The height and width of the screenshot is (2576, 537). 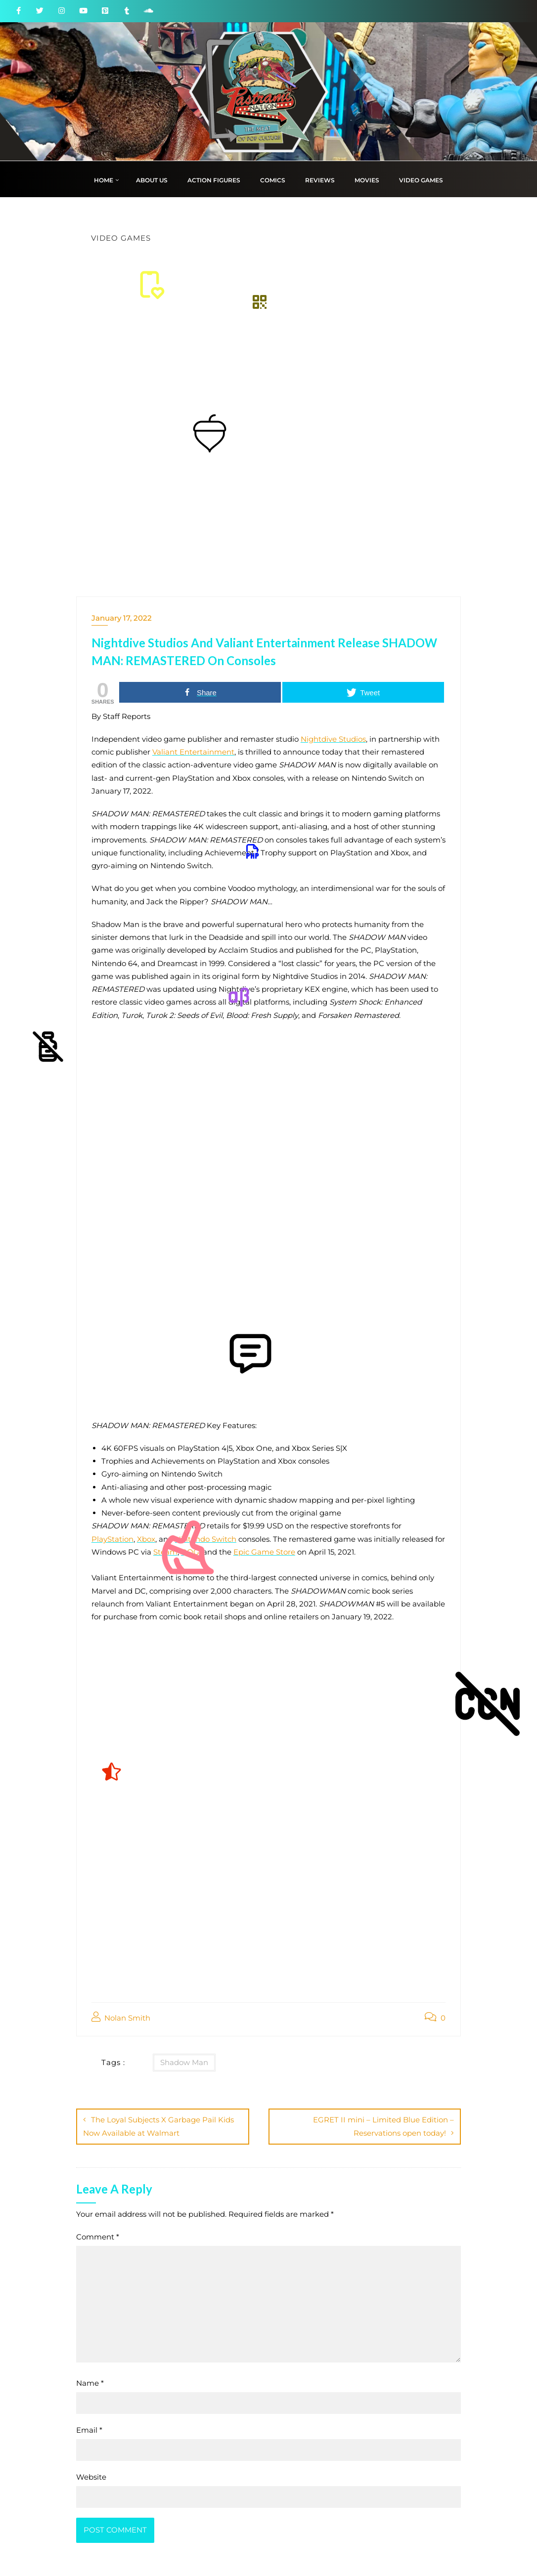 I want to click on nature or outdoors category indicator, so click(x=210, y=433).